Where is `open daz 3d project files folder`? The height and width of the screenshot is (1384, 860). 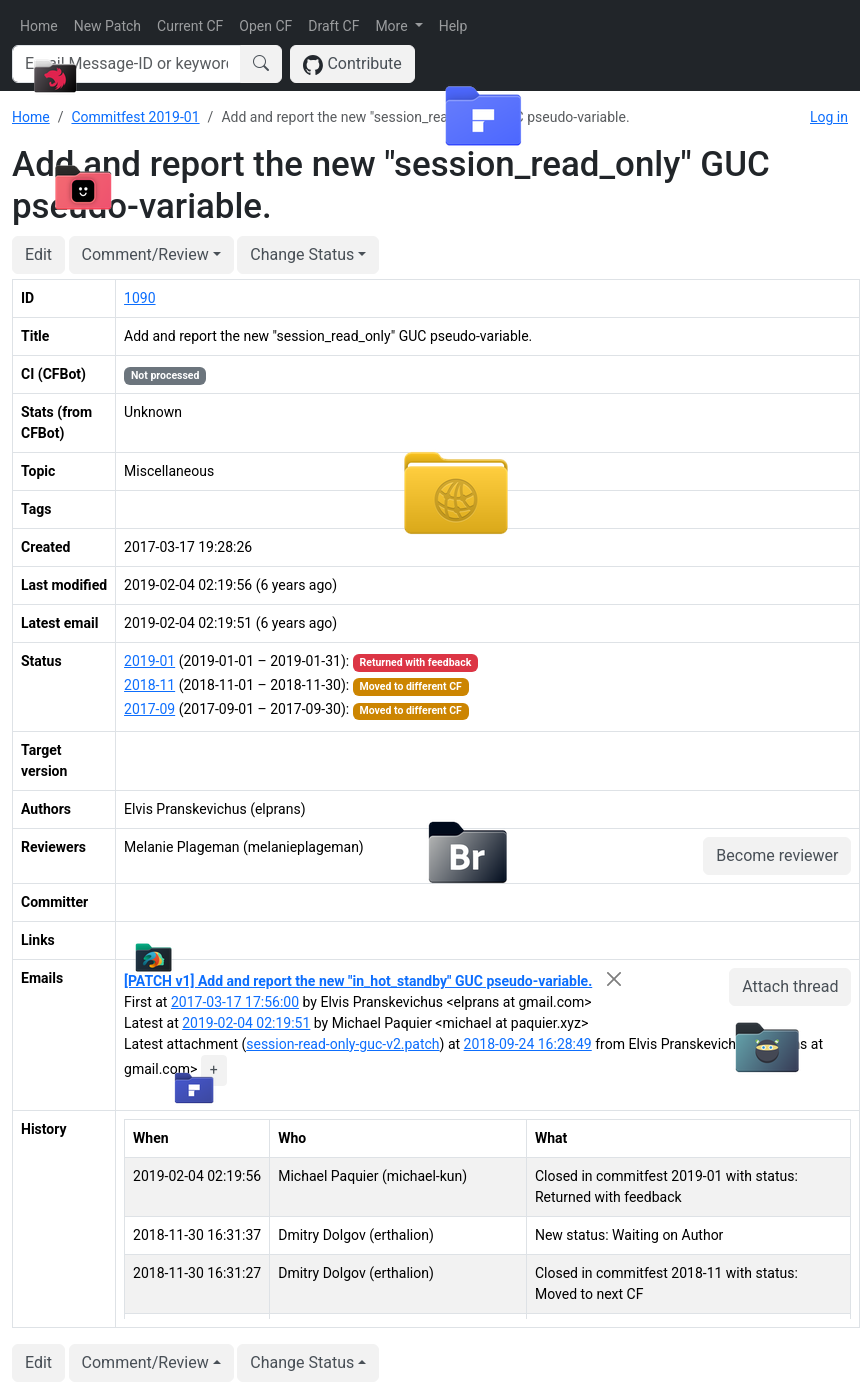 open daz 3d project files folder is located at coordinates (153, 958).